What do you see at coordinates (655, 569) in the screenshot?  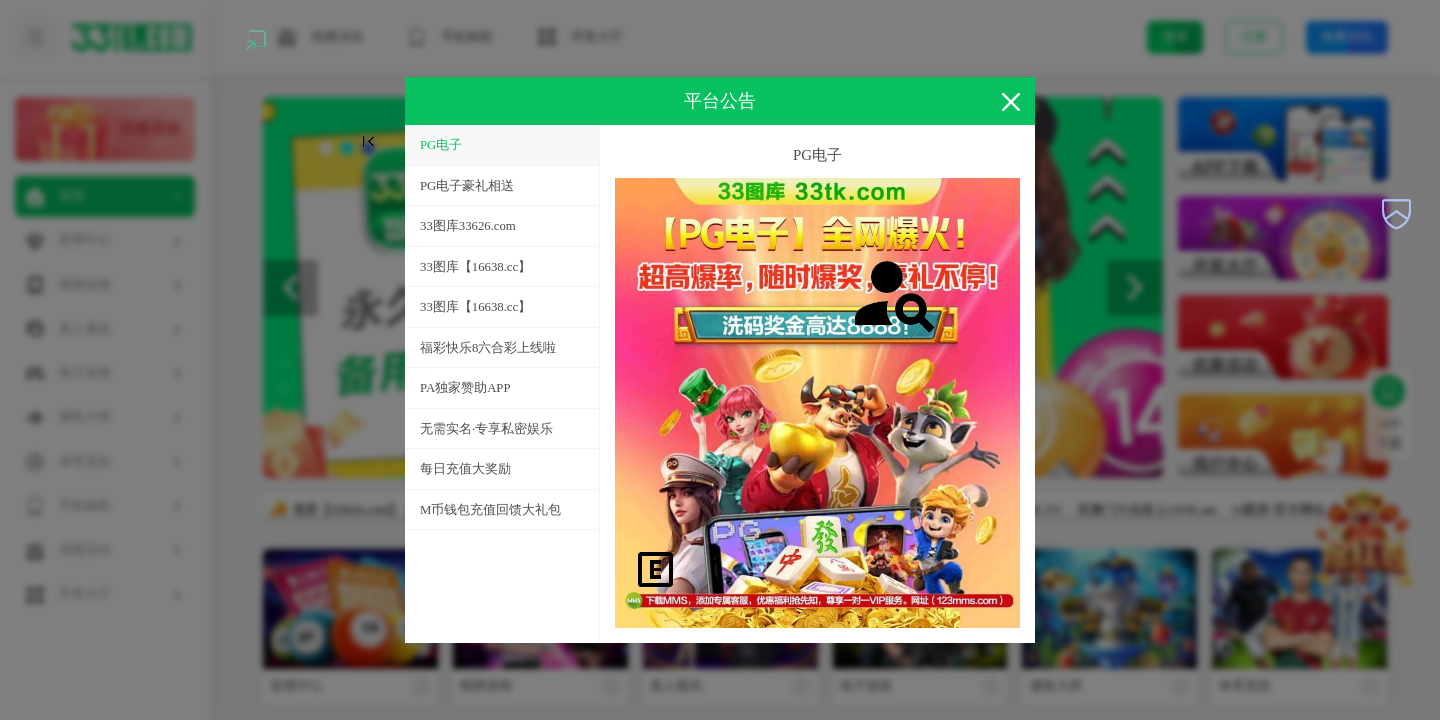 I see `indicates explicit content warning` at bounding box center [655, 569].